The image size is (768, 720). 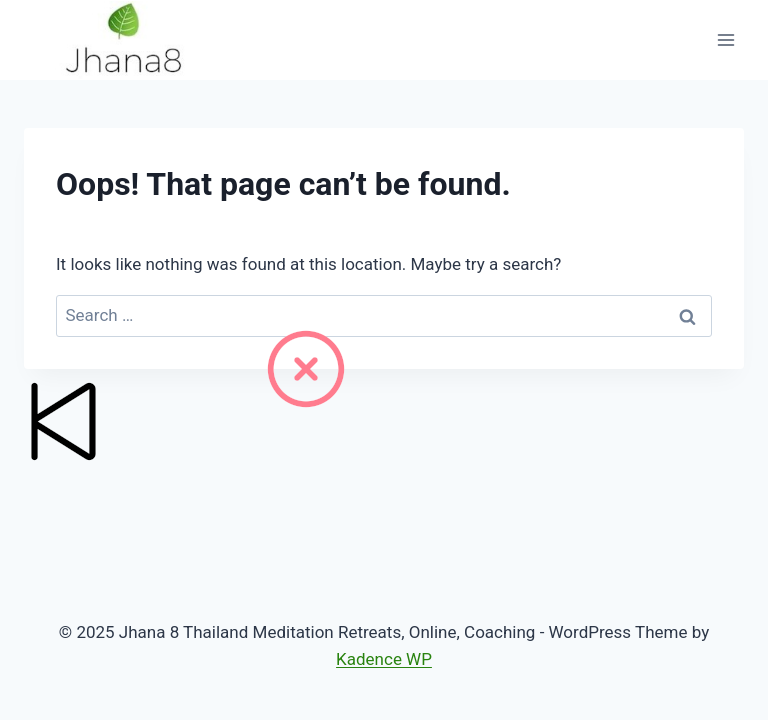 What do you see at coordinates (306, 369) in the screenshot?
I see `close or dismiss a dialog` at bounding box center [306, 369].